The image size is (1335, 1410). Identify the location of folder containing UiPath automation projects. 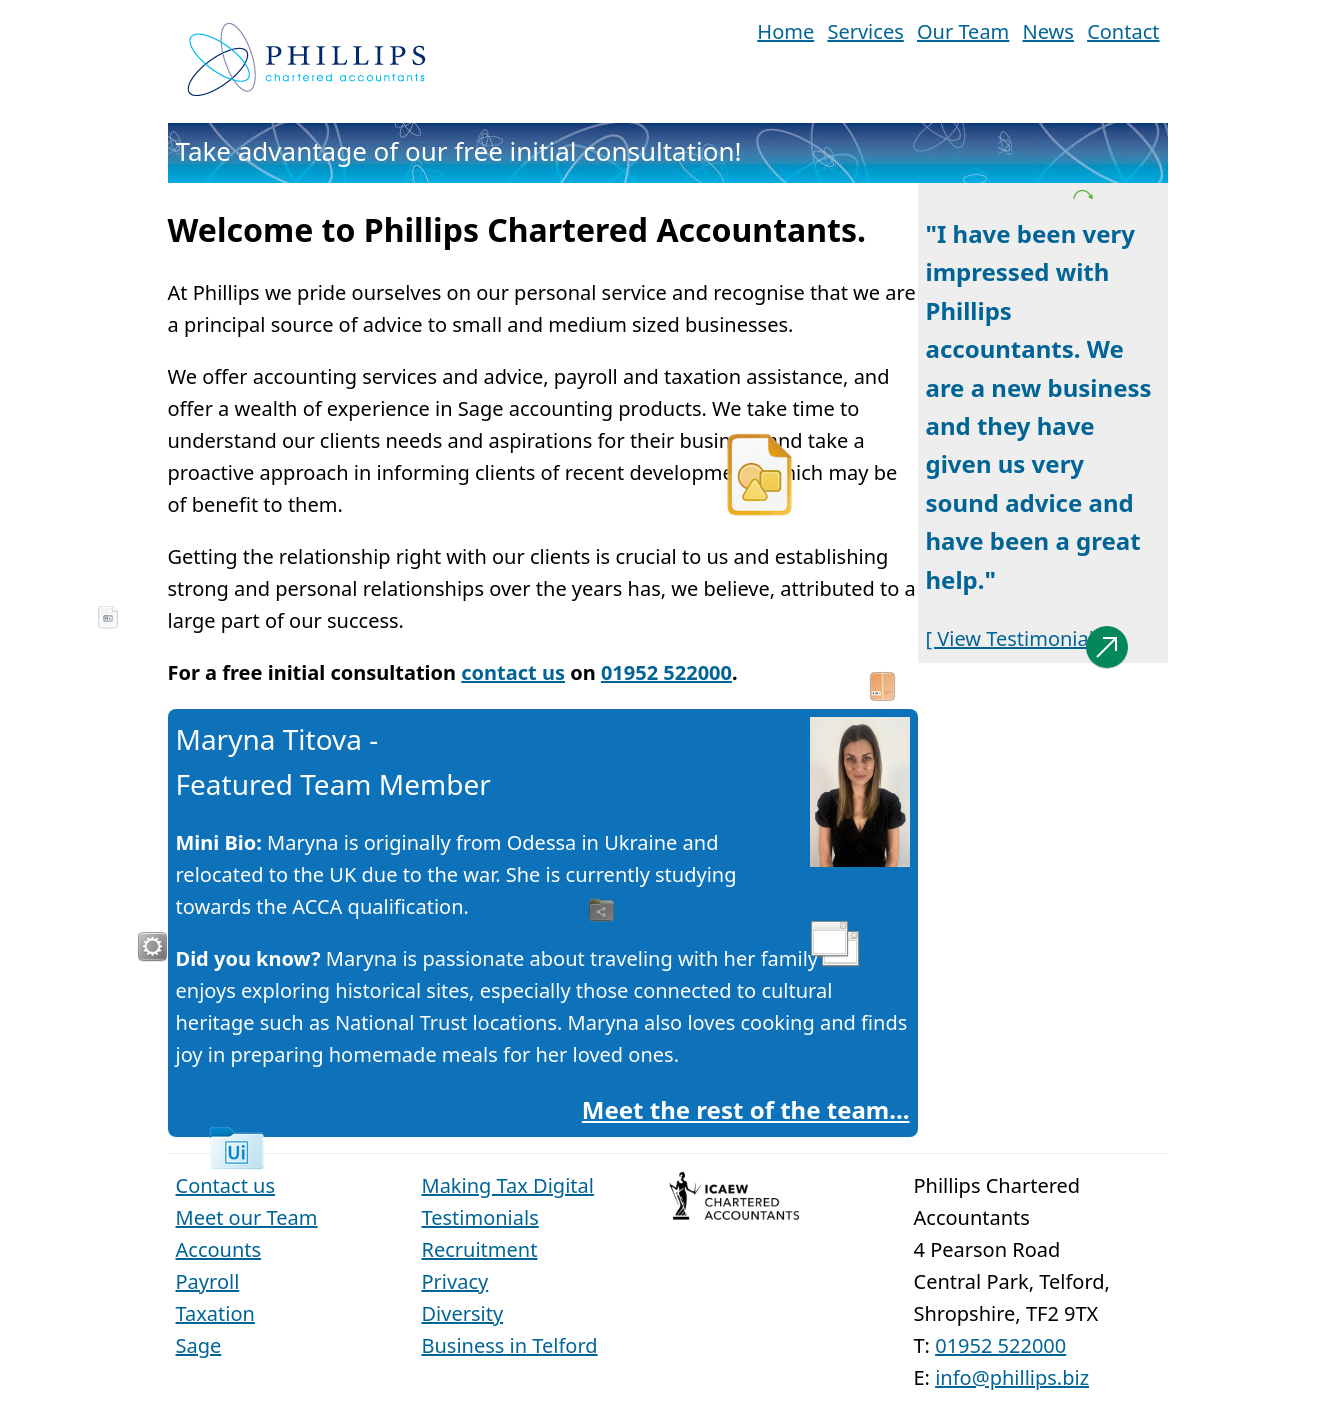
(236, 1149).